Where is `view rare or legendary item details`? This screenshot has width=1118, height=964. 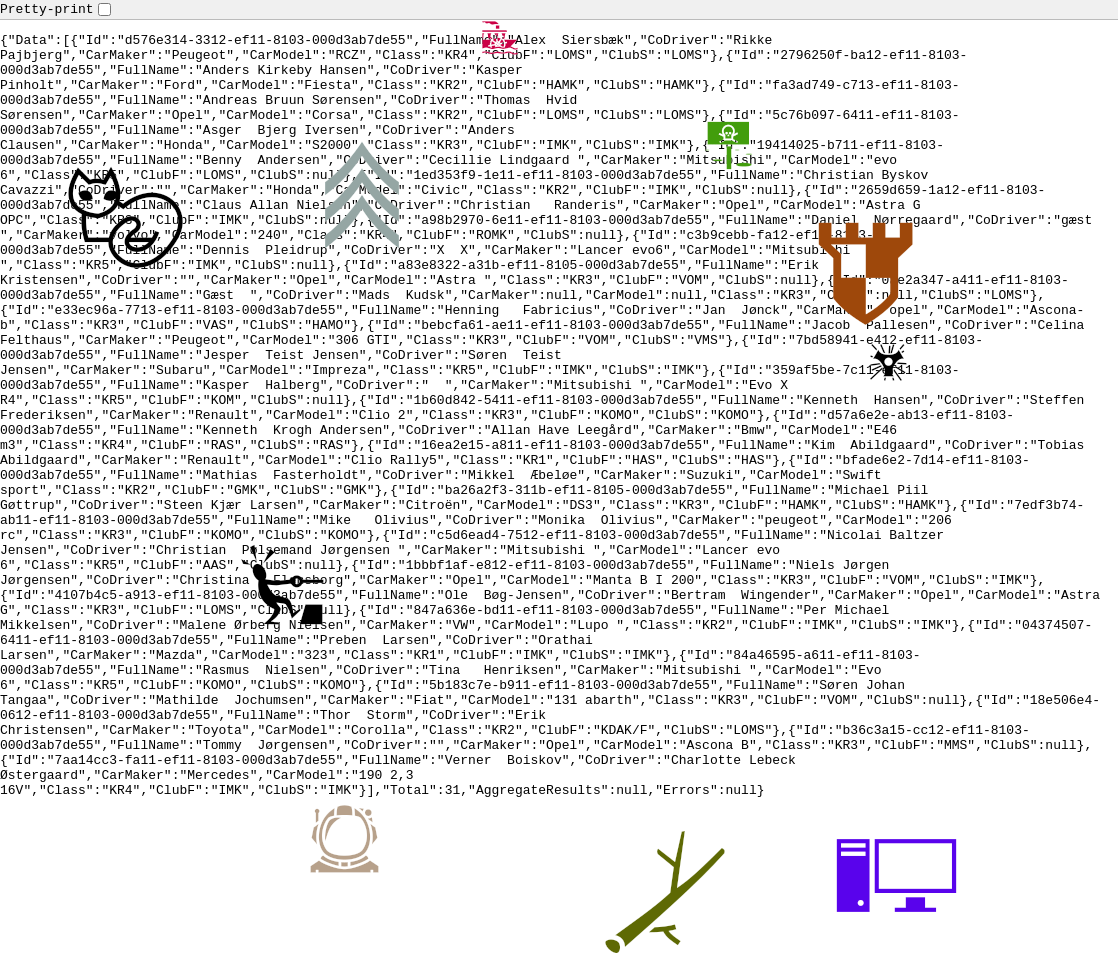
view rare or legendary item details is located at coordinates (888, 362).